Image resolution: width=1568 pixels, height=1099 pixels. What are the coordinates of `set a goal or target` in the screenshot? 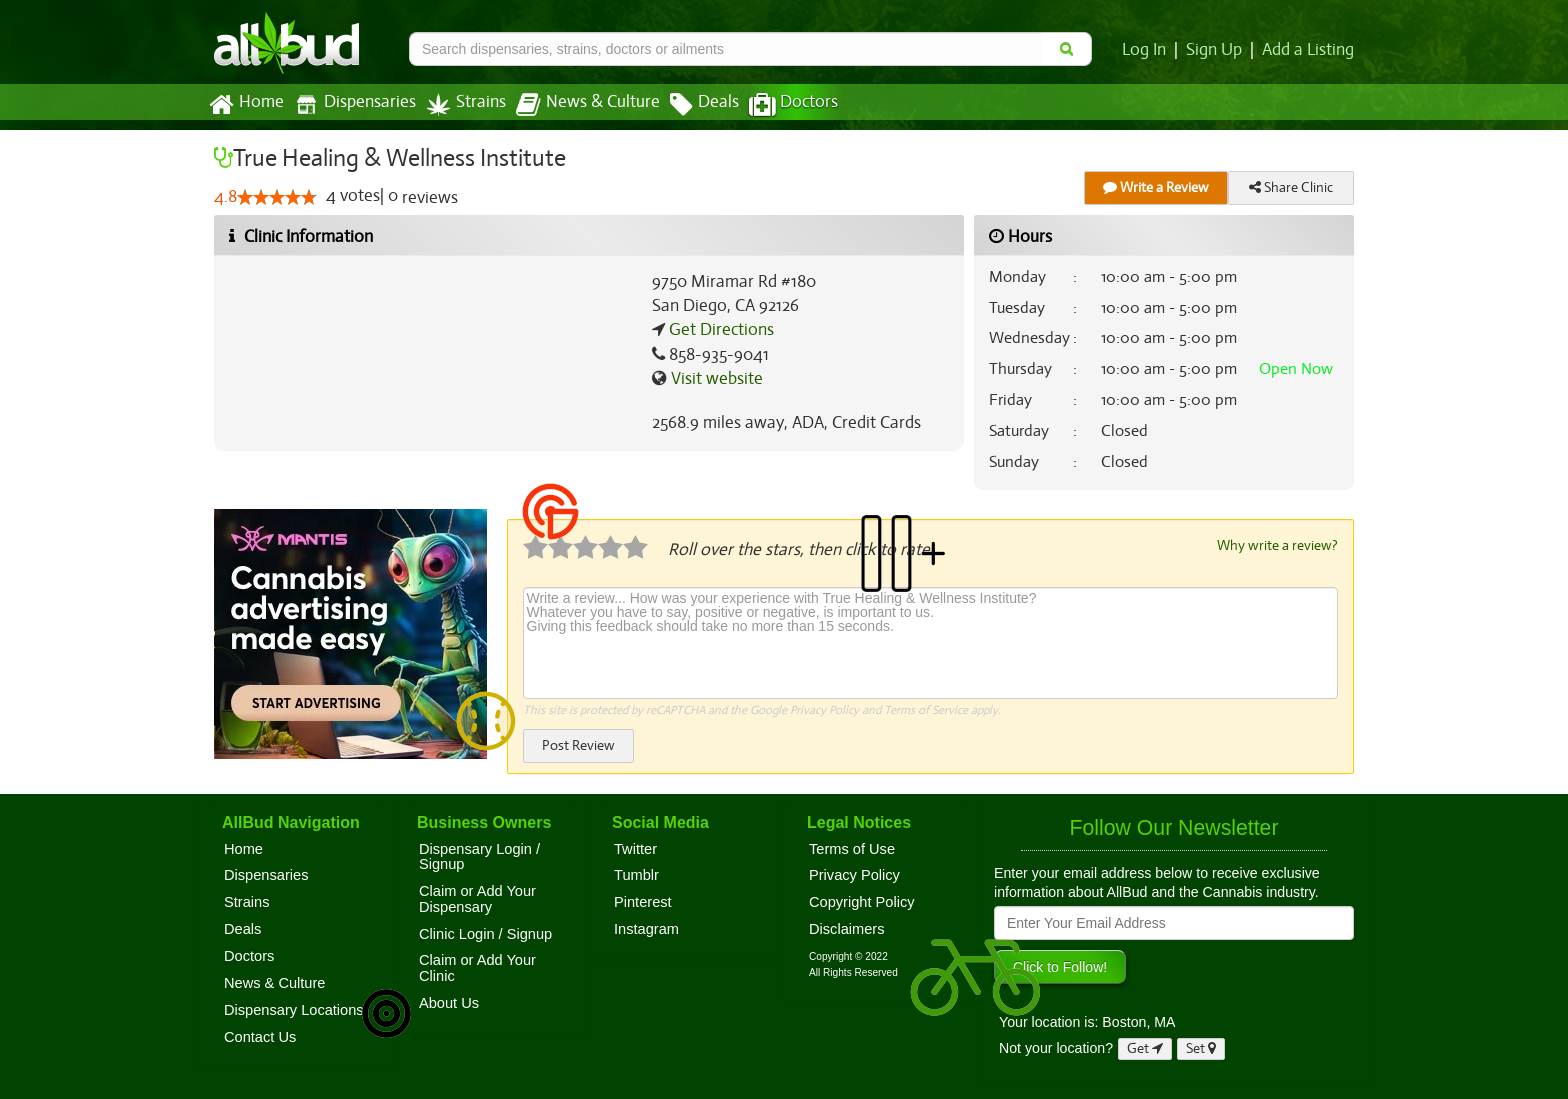 It's located at (386, 1013).